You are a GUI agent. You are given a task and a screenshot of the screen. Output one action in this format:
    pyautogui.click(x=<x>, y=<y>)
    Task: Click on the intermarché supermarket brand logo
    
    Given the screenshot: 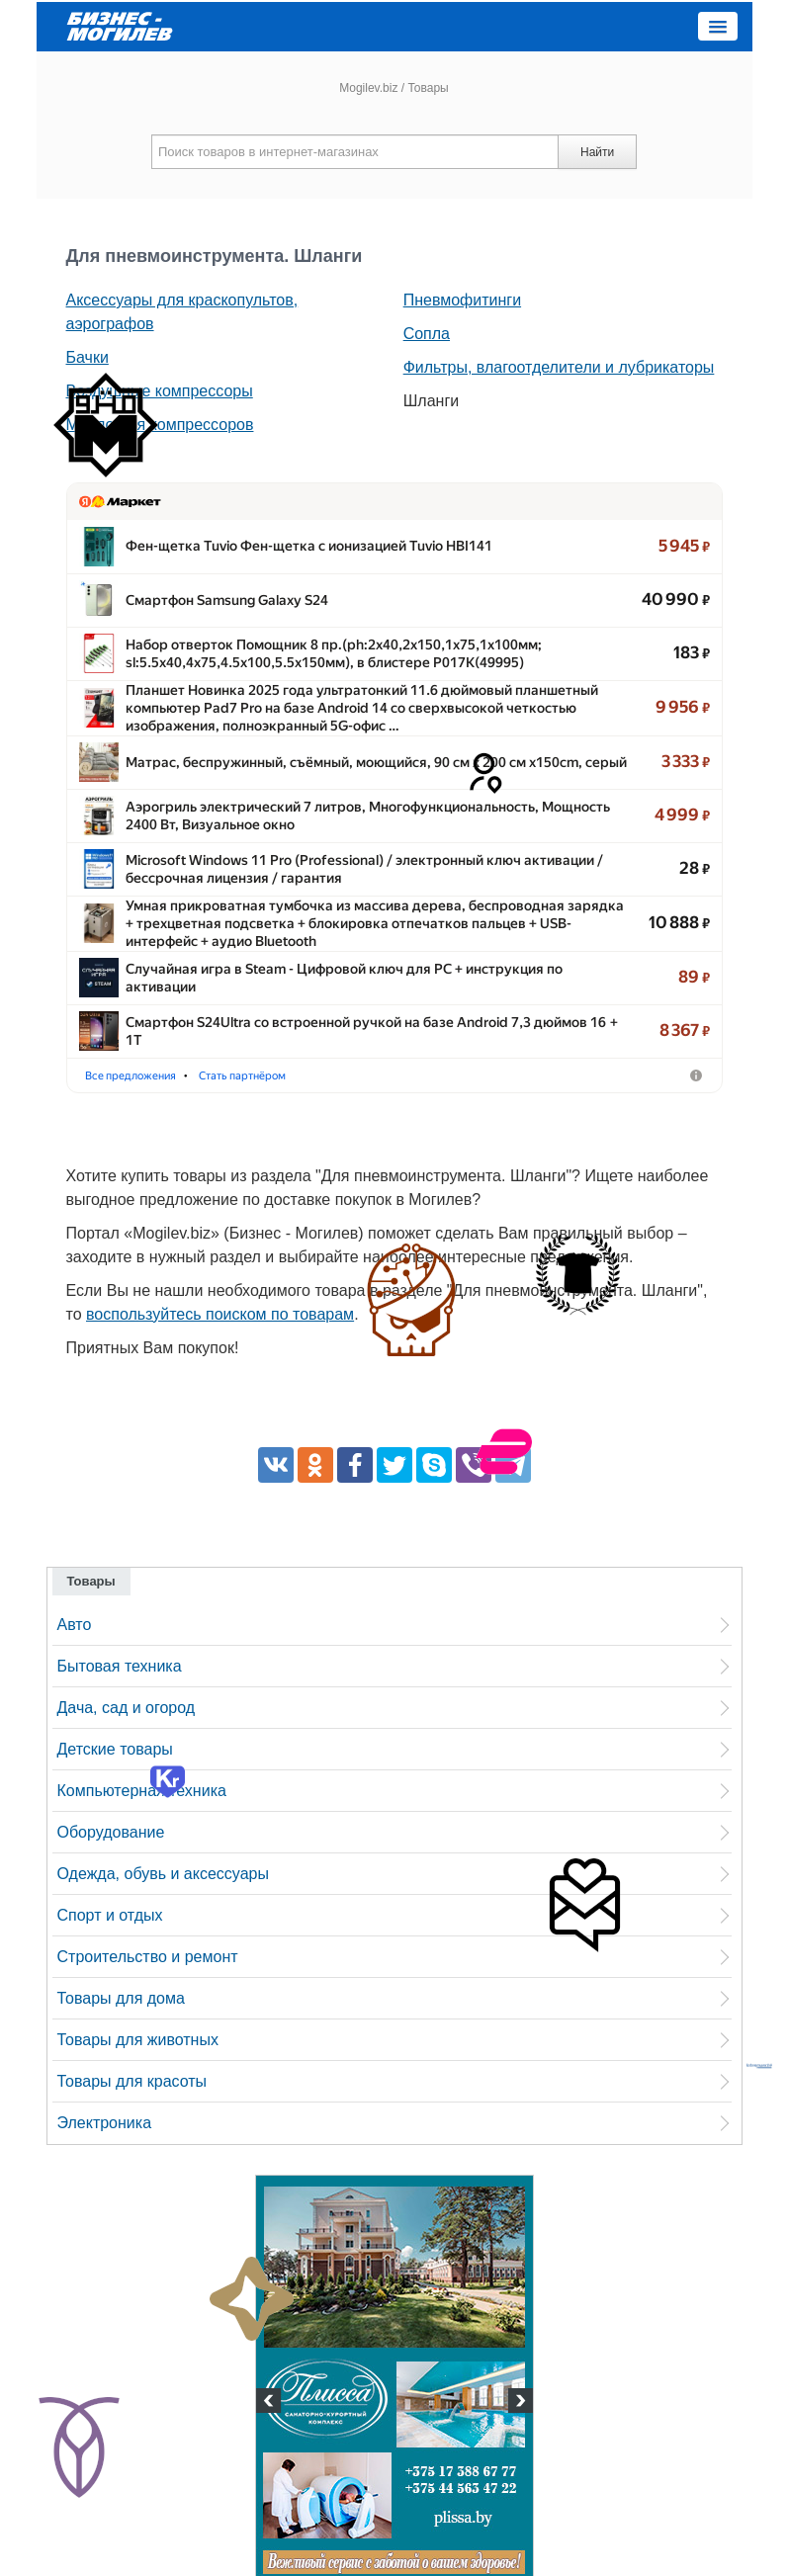 What is the action you would take?
    pyautogui.click(x=759, y=2066)
    